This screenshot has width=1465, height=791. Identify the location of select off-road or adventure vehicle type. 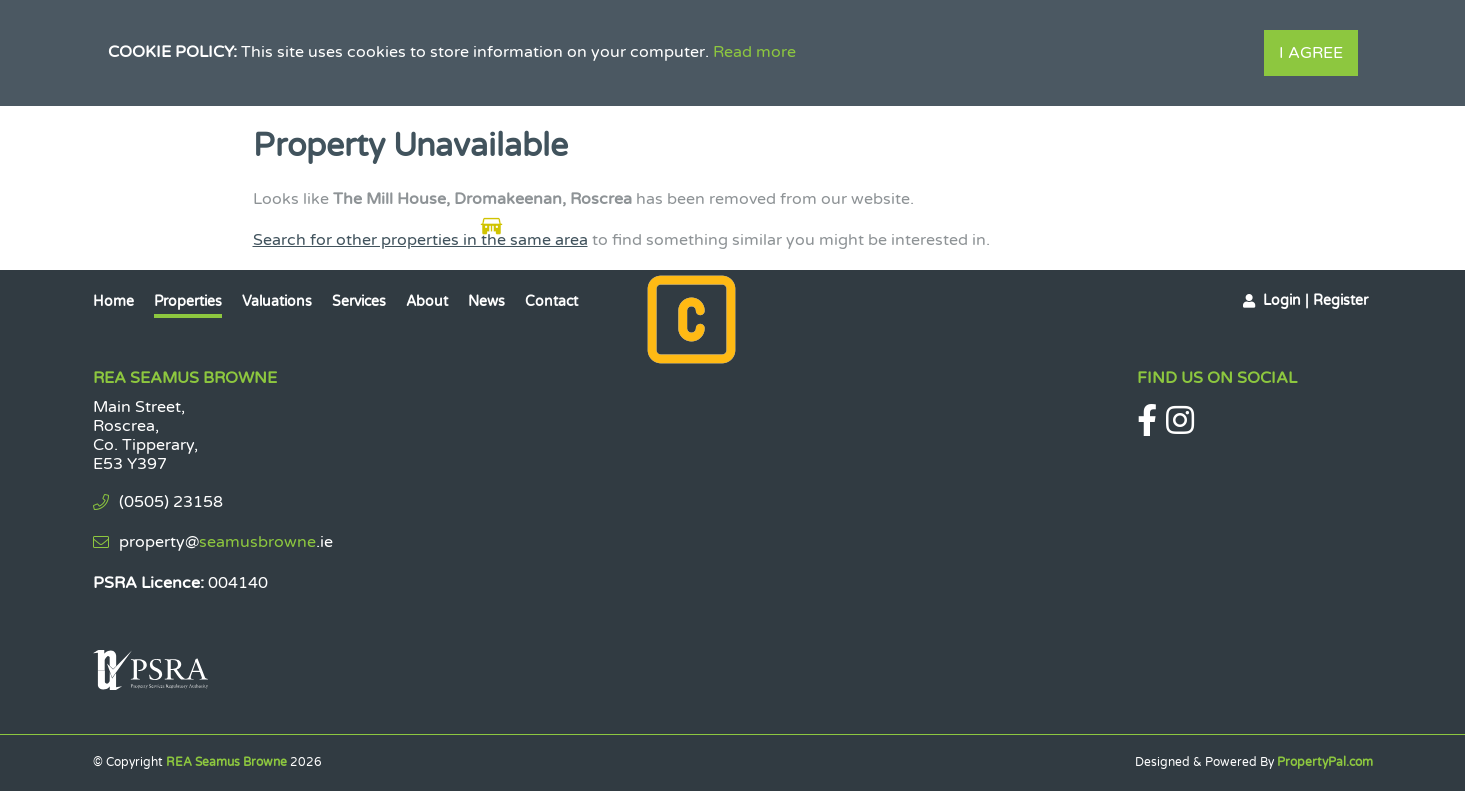
(491, 226).